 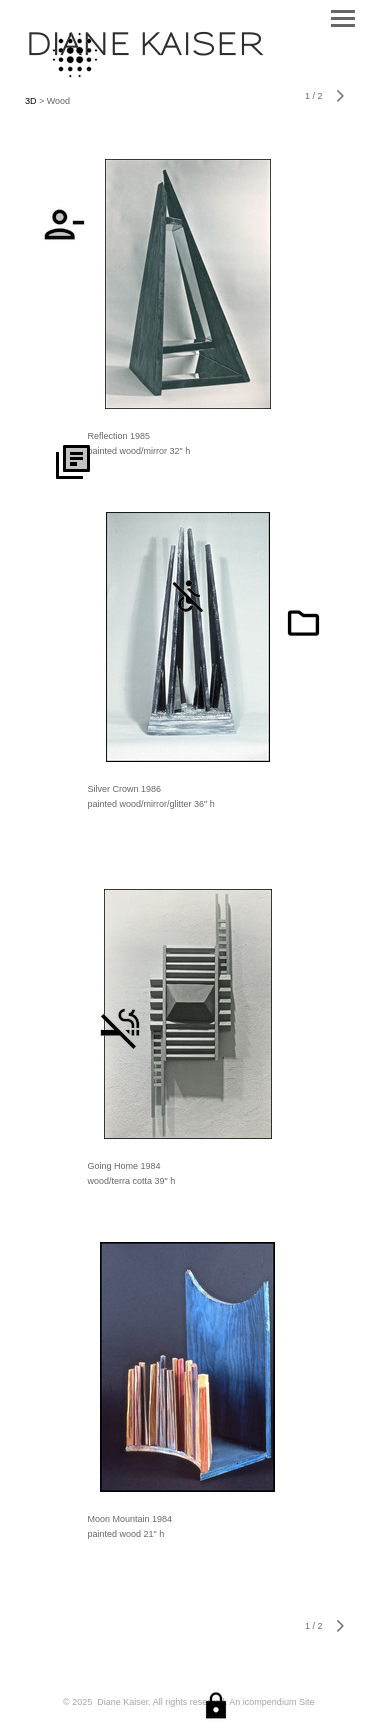 I want to click on open file folder, so click(x=303, y=622).